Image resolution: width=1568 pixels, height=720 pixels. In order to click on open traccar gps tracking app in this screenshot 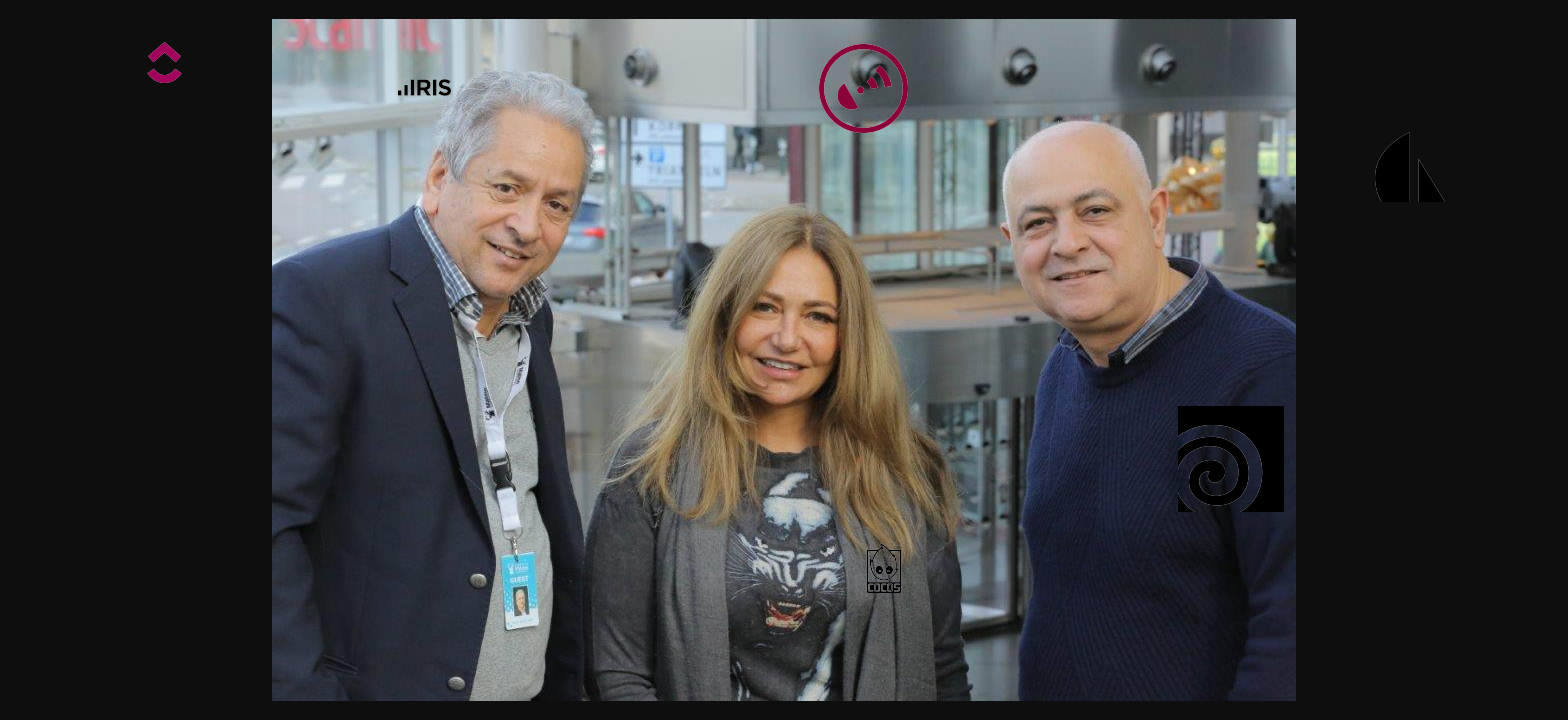, I will do `click(863, 88)`.